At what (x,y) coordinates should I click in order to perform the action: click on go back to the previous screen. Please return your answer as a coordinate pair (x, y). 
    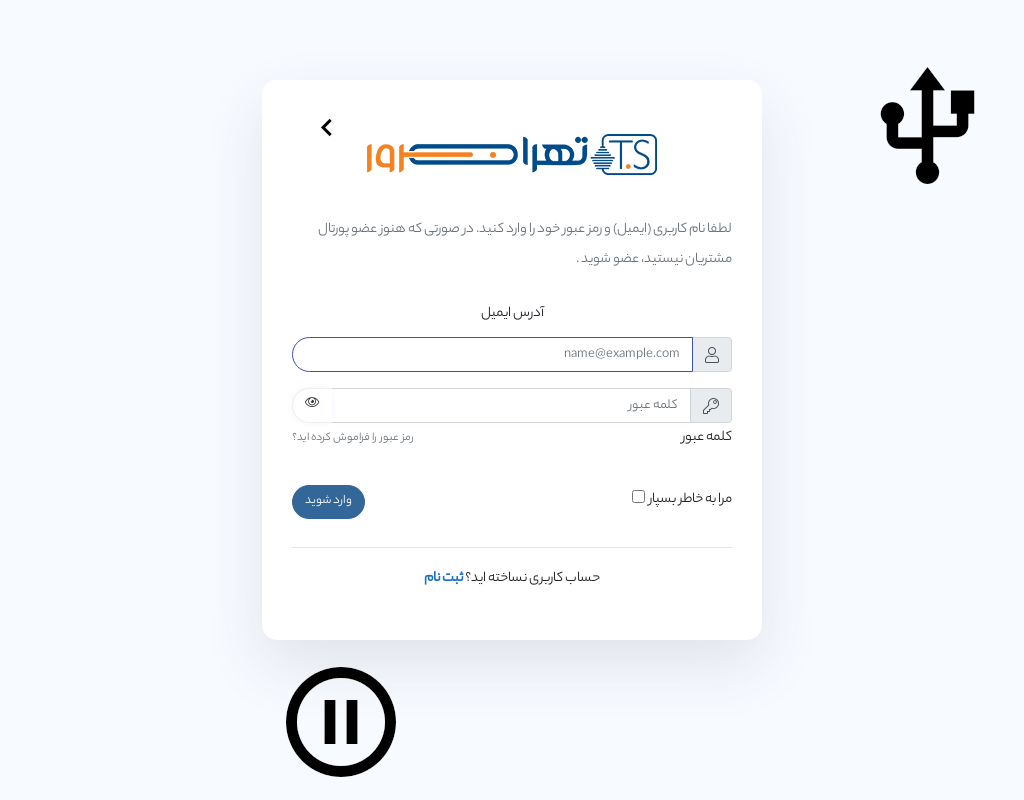
    Looking at the image, I should click on (326, 127).